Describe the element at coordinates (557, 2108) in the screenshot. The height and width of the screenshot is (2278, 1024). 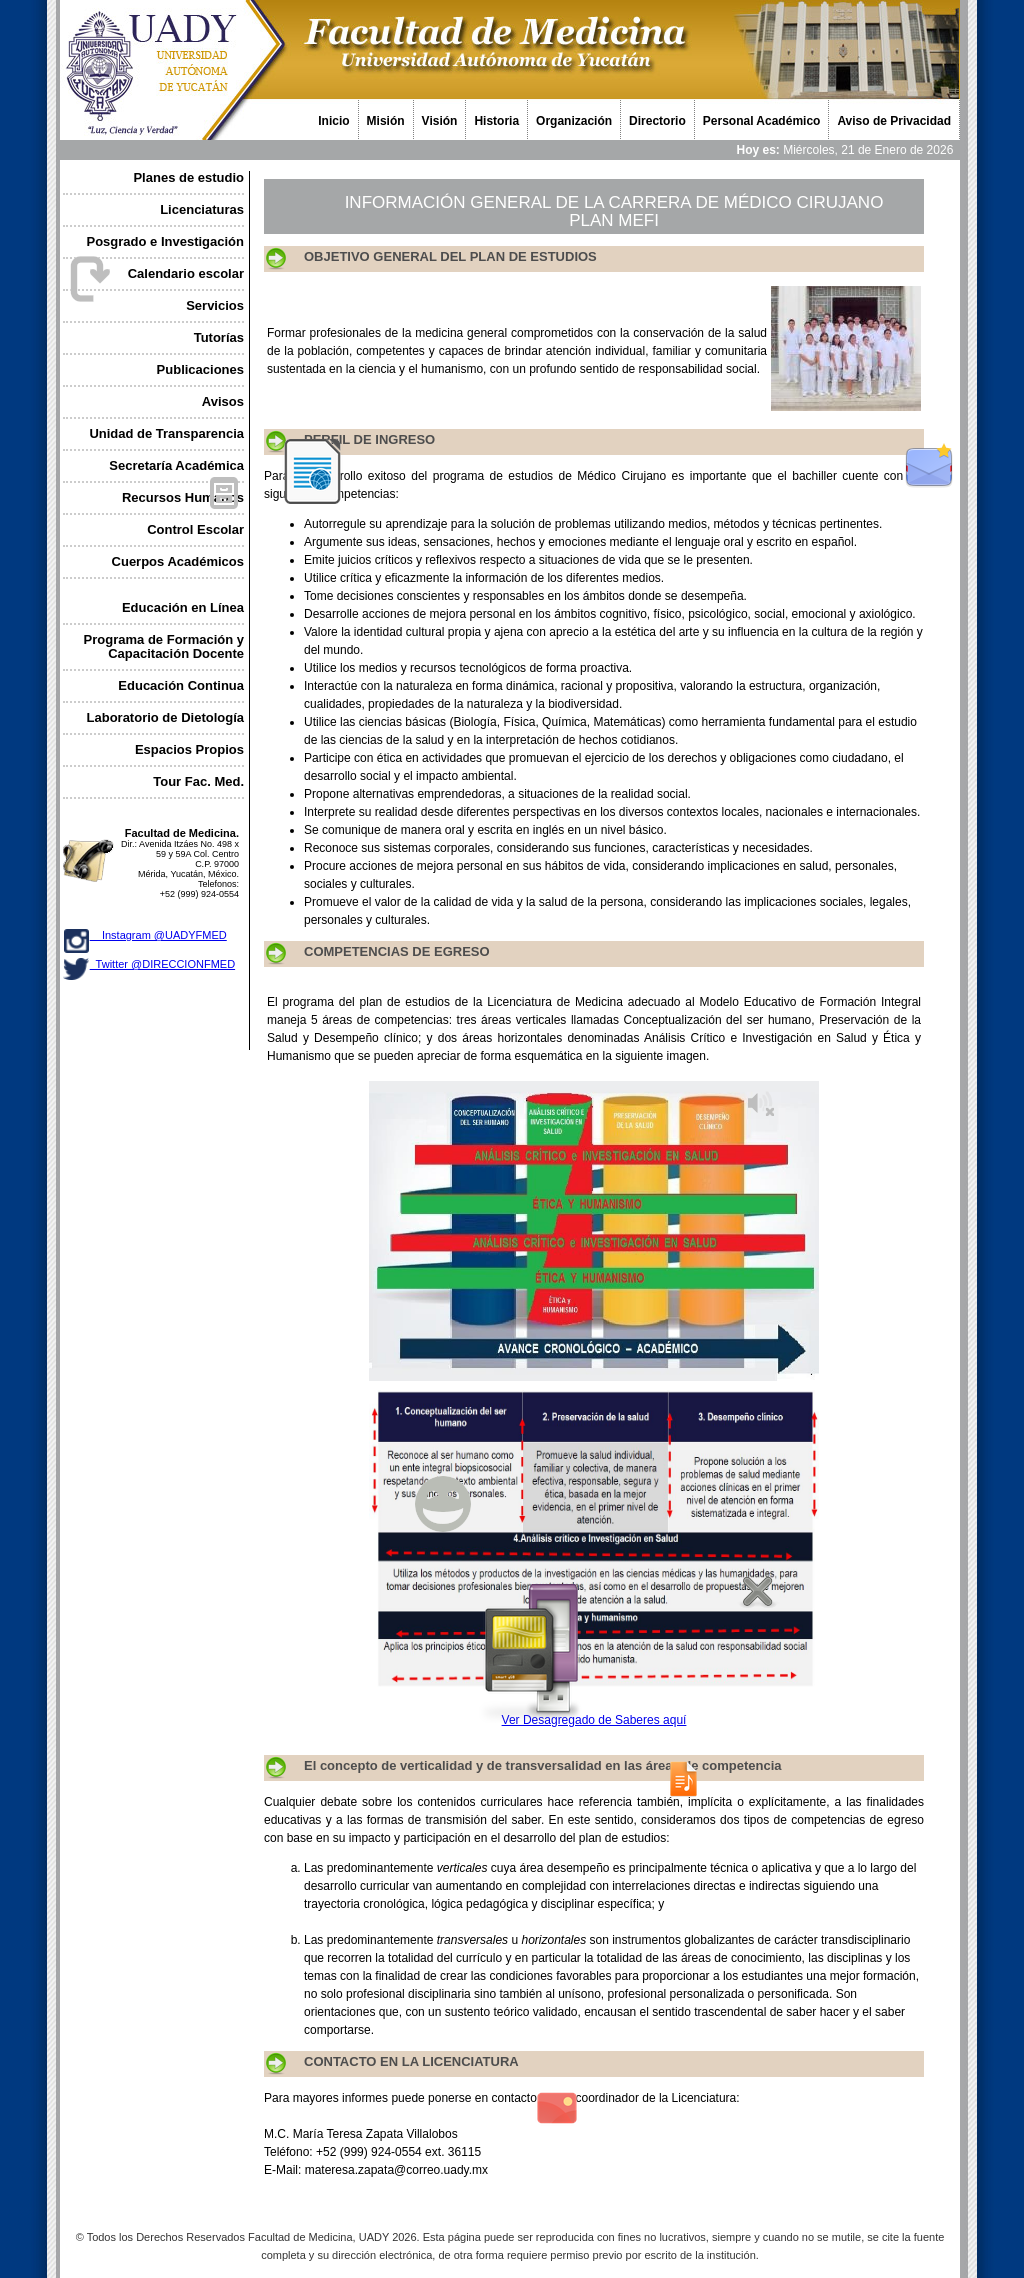
I see `indicates item is linked to photos library` at that location.